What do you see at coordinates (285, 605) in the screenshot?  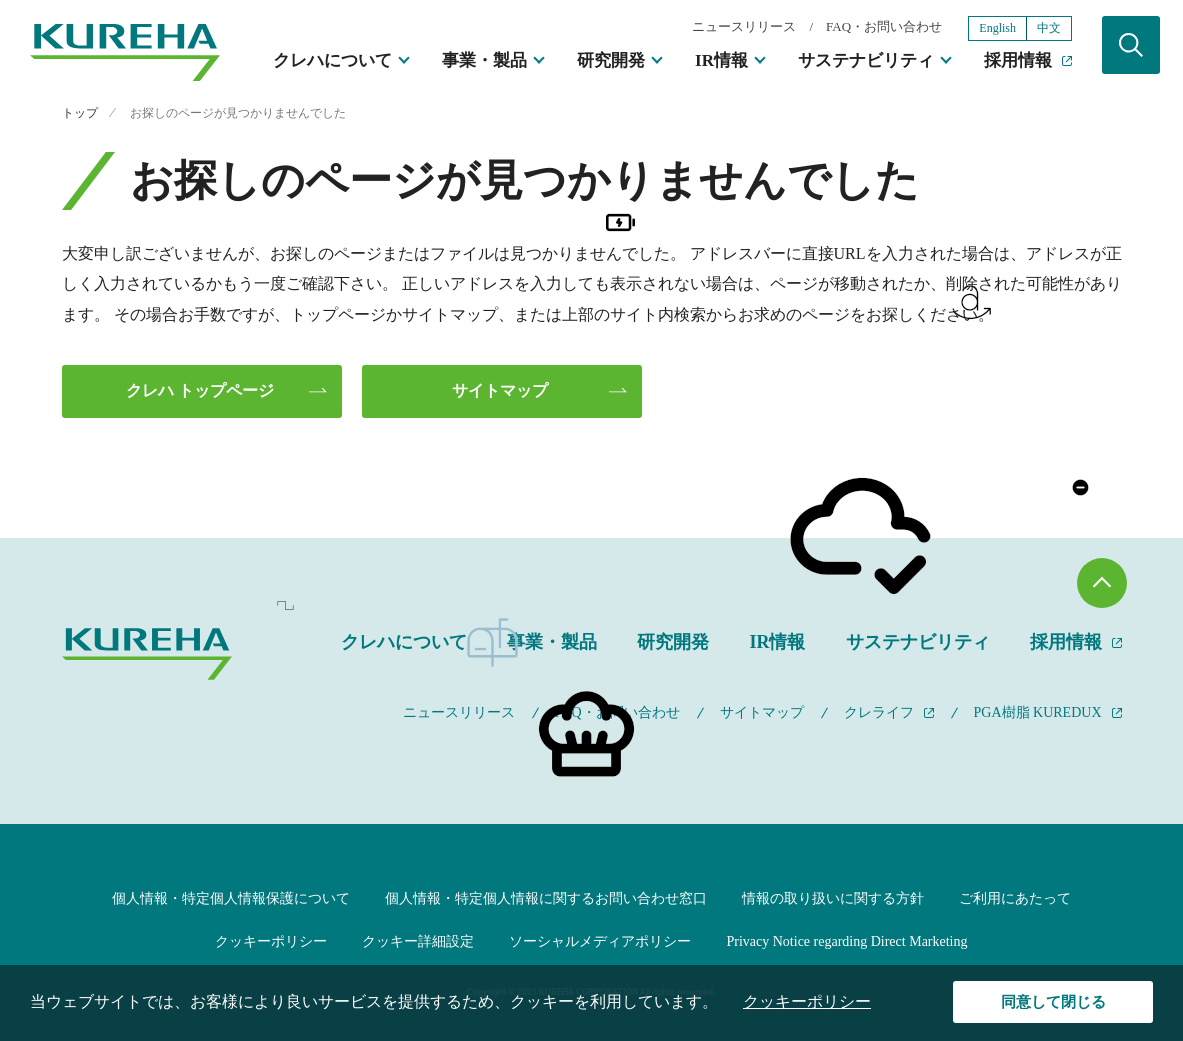 I see `toggle square wave audio signal` at bounding box center [285, 605].